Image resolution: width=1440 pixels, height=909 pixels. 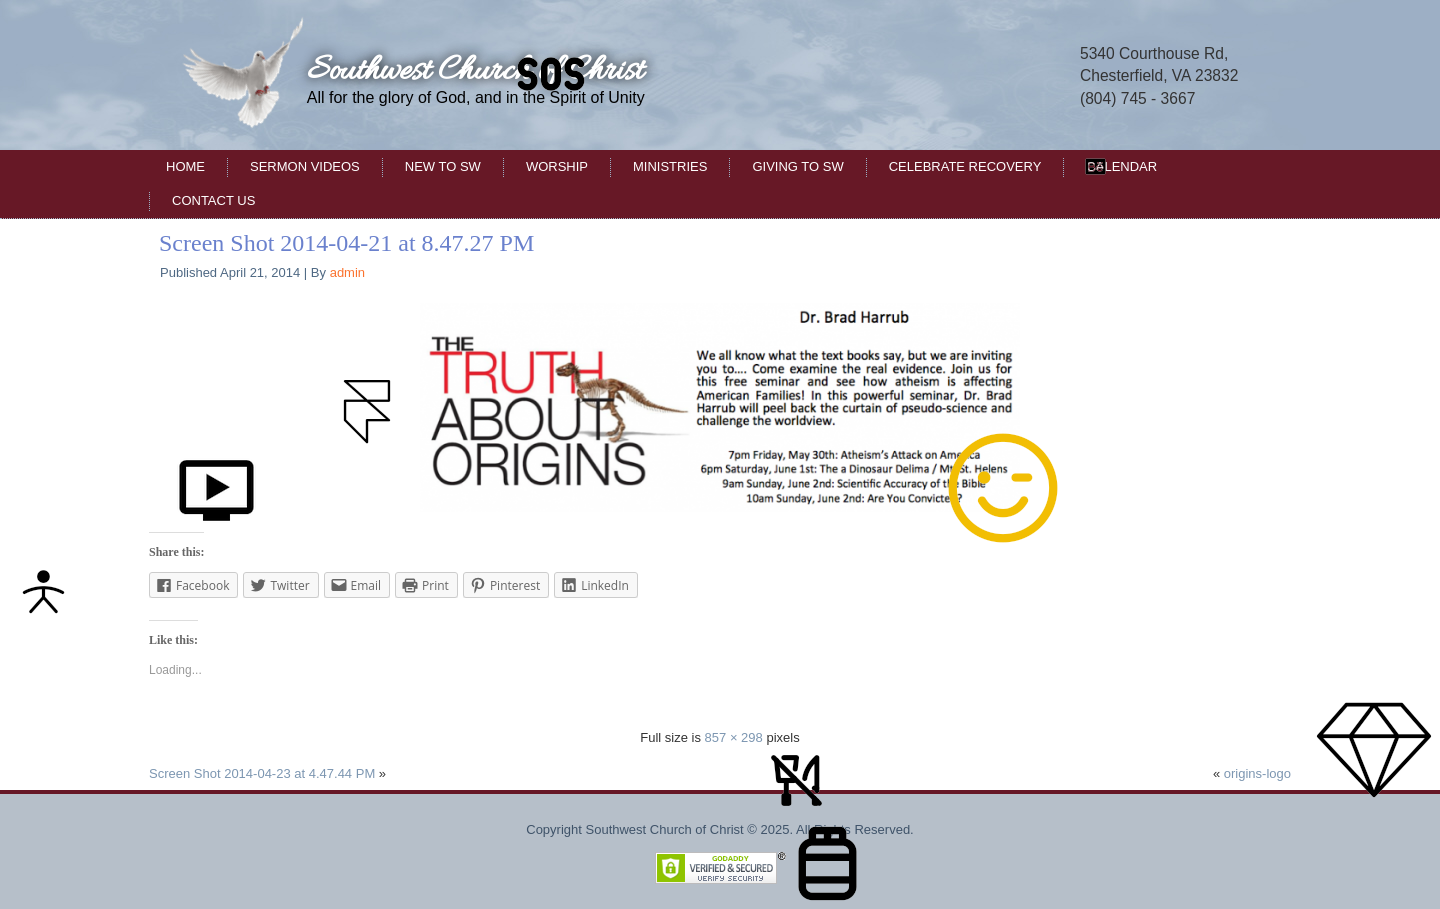 What do you see at coordinates (1003, 488) in the screenshot?
I see `insert a winking emoji into your message` at bounding box center [1003, 488].